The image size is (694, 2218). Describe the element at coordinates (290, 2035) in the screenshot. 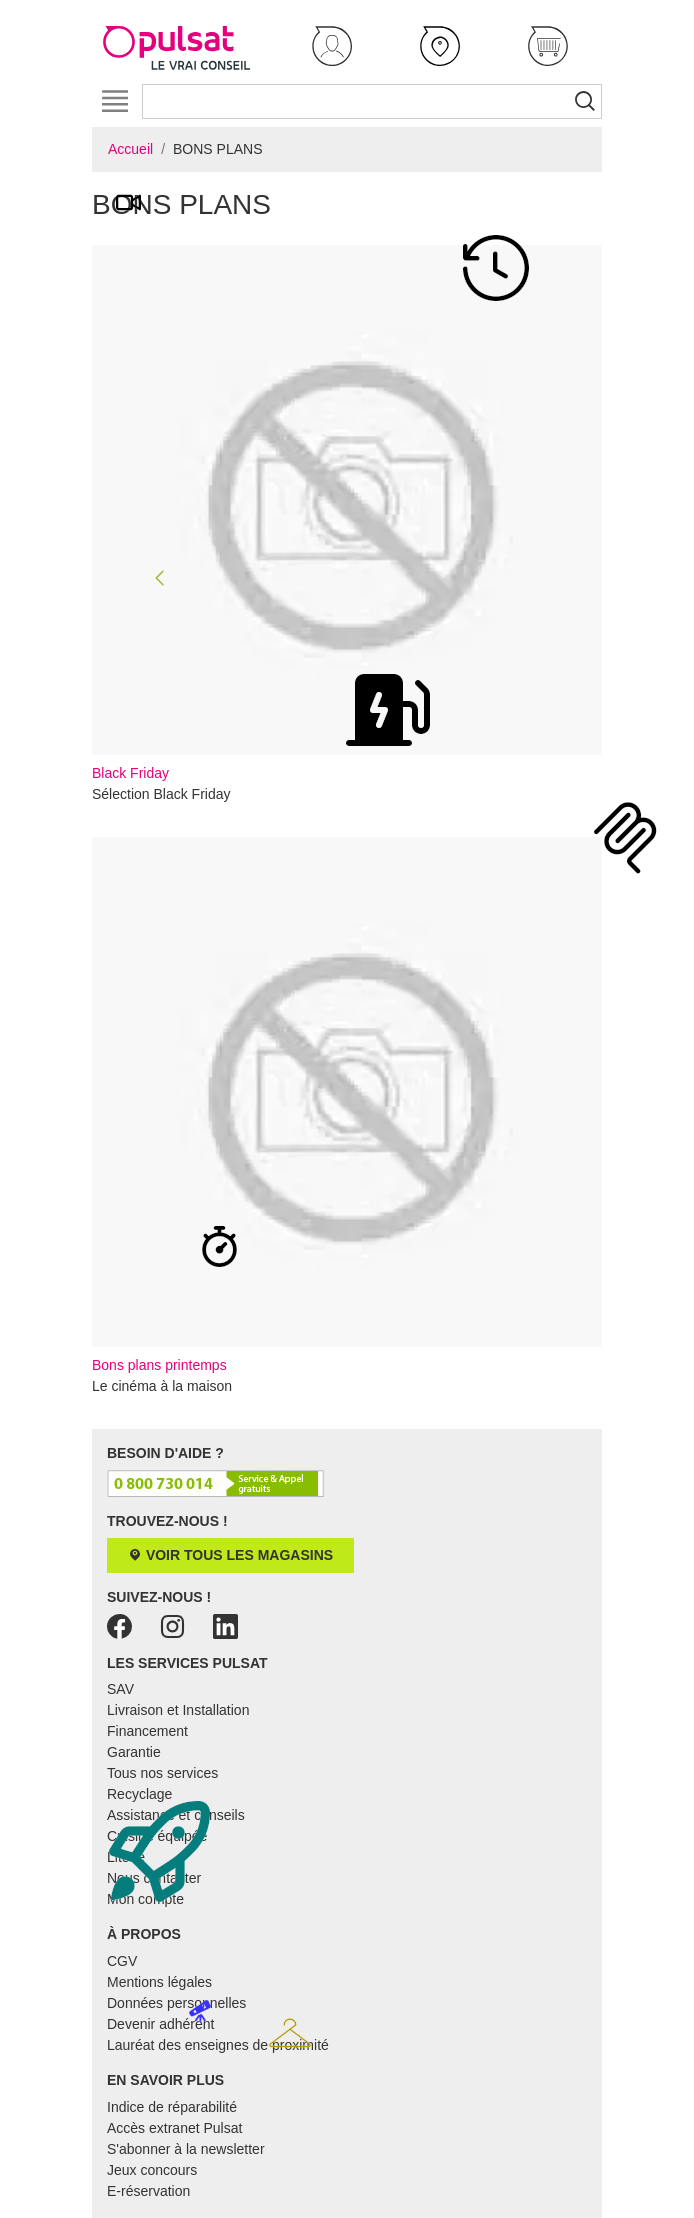

I see `access your wardrobe or closet` at that location.